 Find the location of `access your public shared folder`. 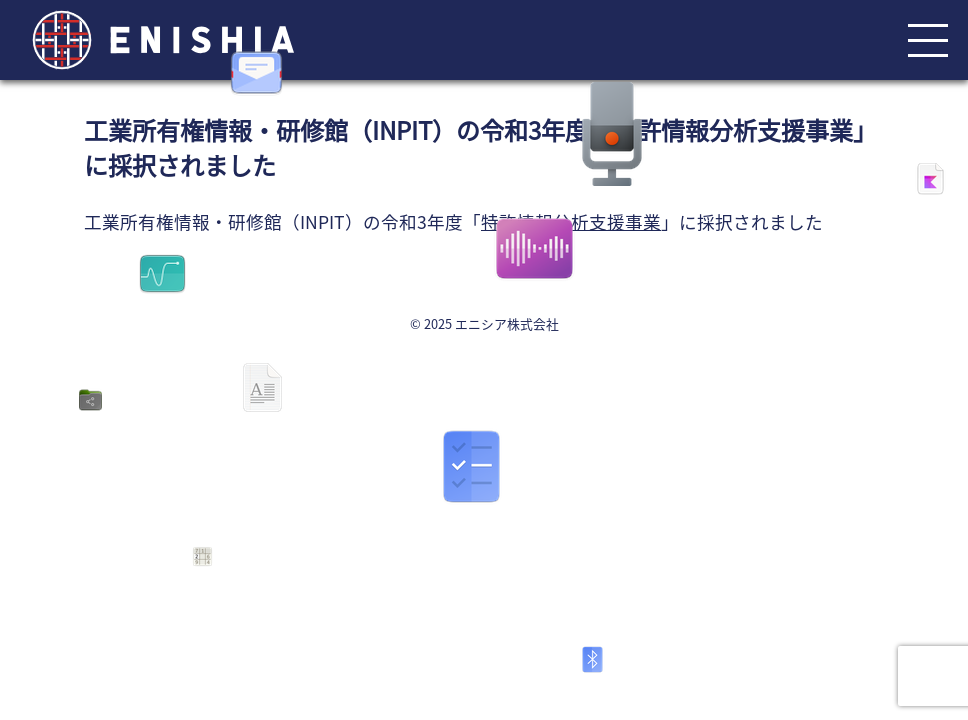

access your public shared folder is located at coordinates (90, 399).